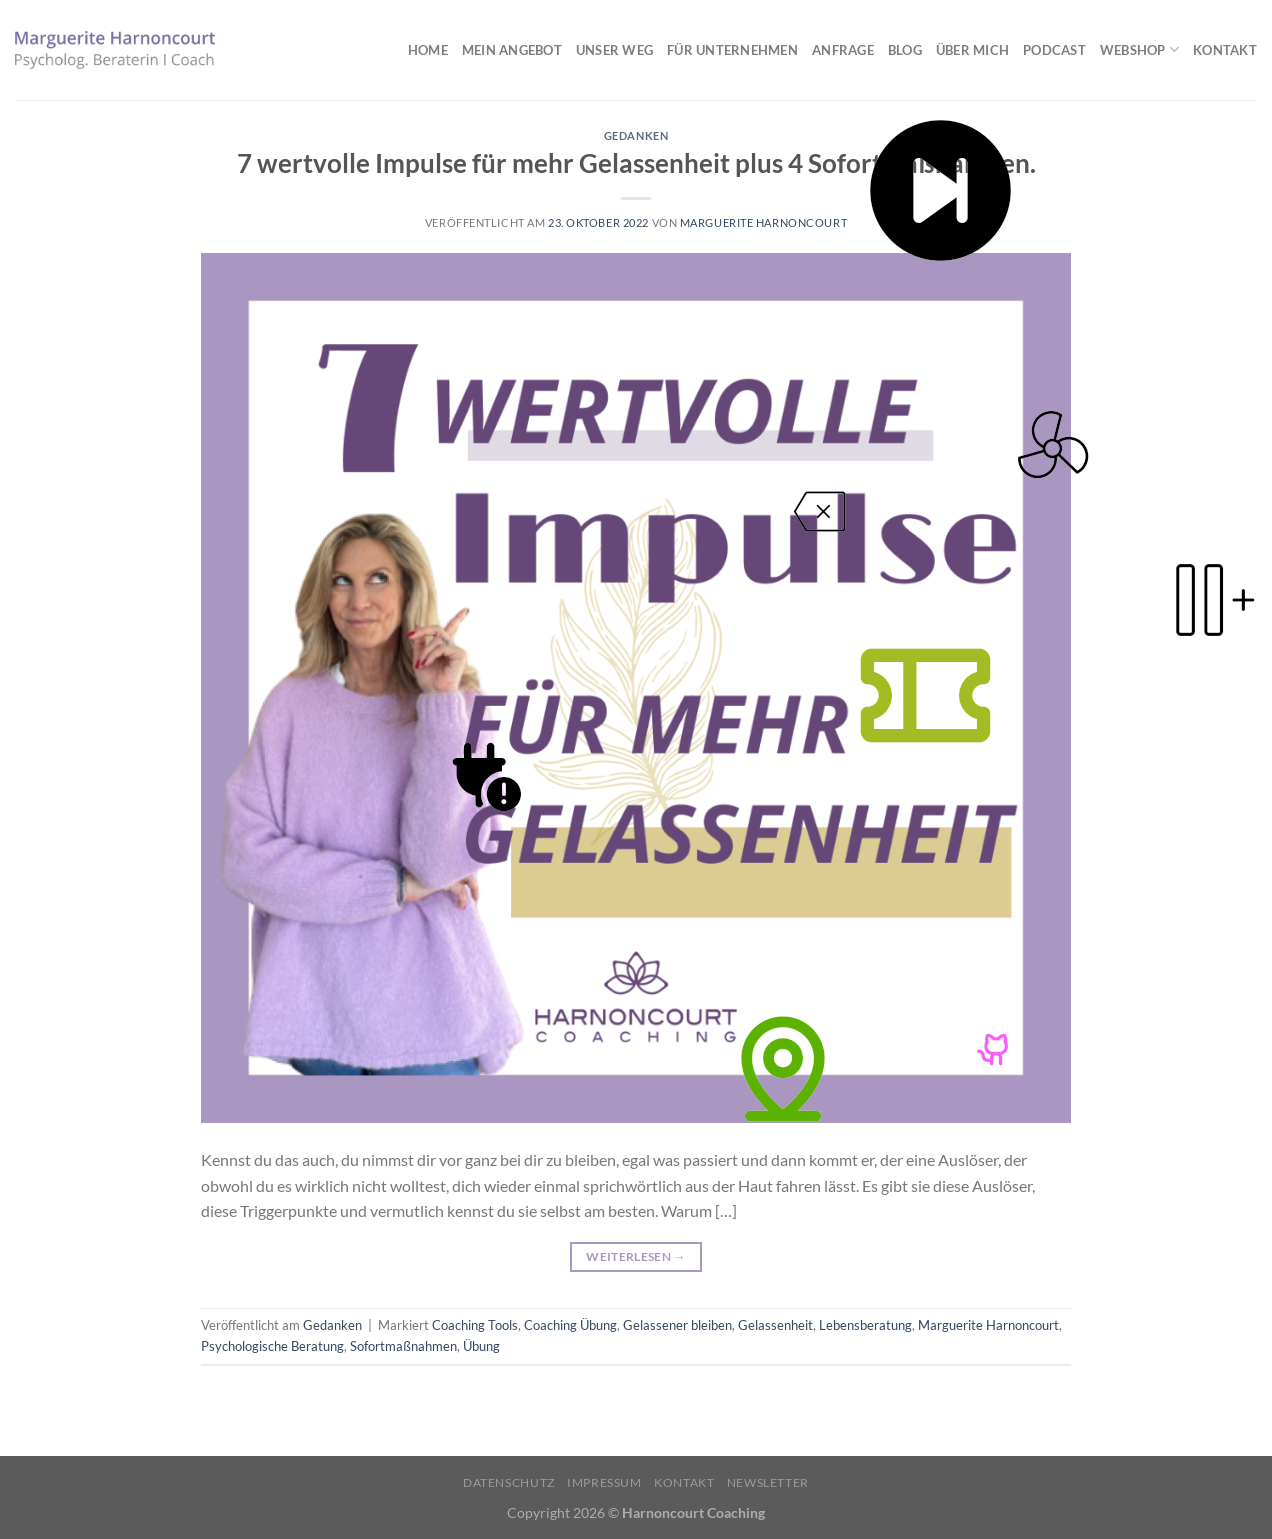 The width and height of the screenshot is (1272, 1539). What do you see at coordinates (1209, 600) in the screenshot?
I see `add a new column to the right` at bounding box center [1209, 600].